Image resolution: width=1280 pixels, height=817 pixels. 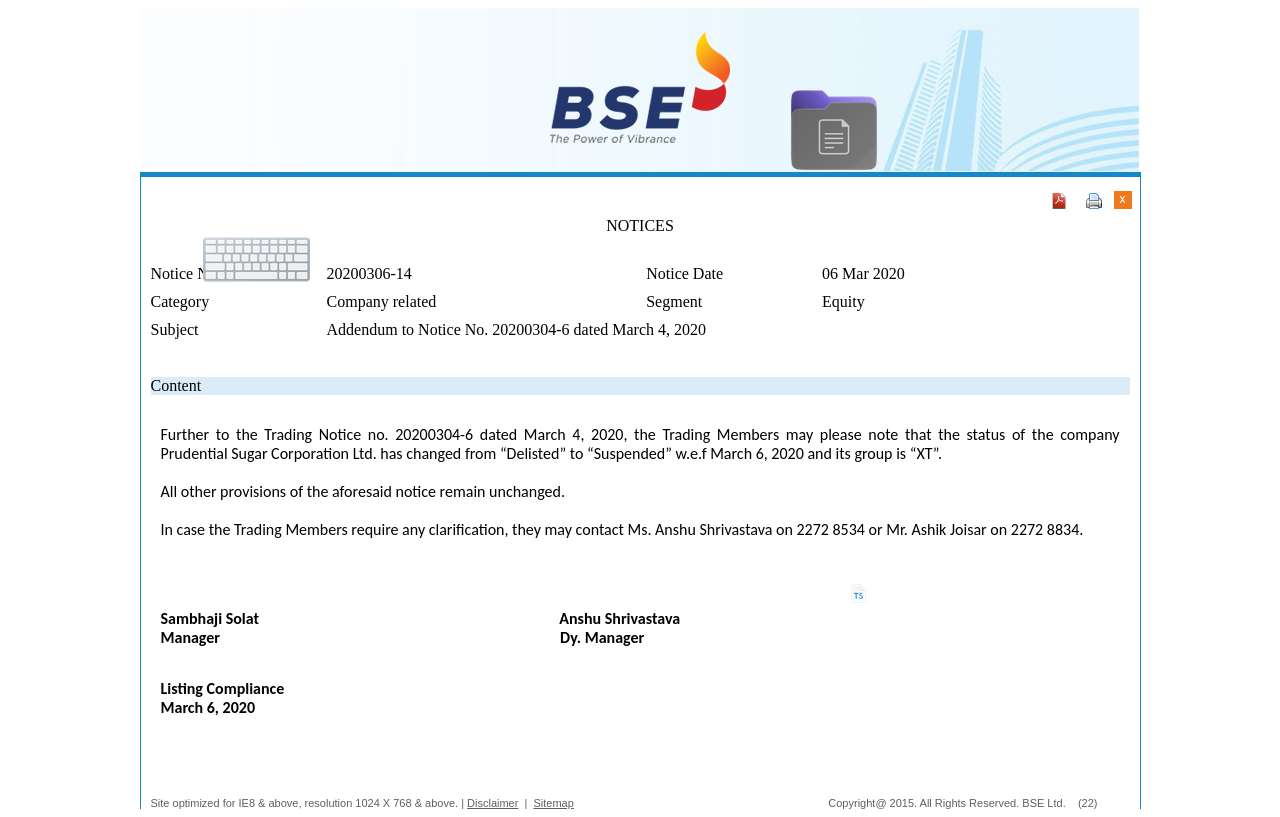 What do you see at coordinates (256, 259) in the screenshot?
I see `access keyboard settings` at bounding box center [256, 259].